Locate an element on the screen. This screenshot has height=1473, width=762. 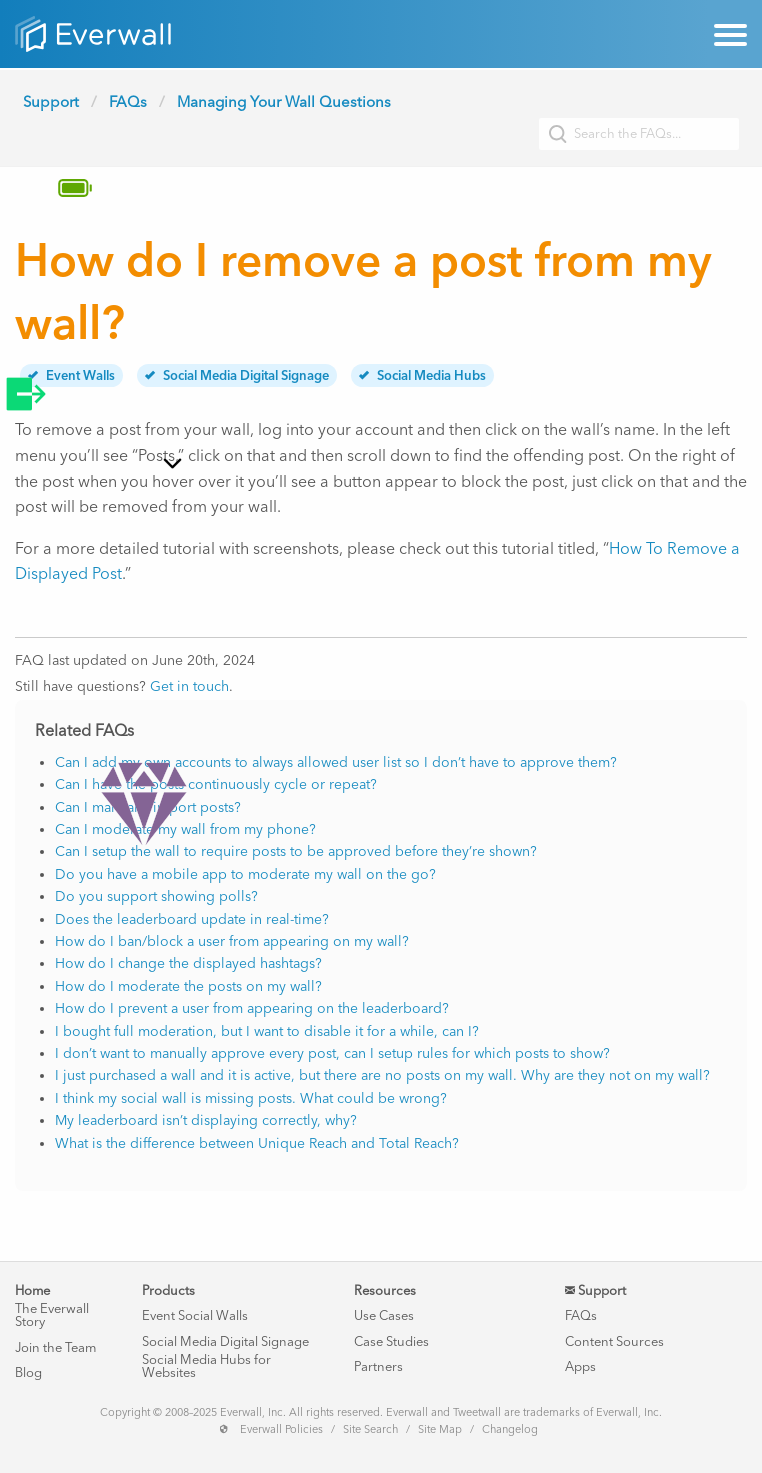
log out of your account is located at coordinates (26, 394).